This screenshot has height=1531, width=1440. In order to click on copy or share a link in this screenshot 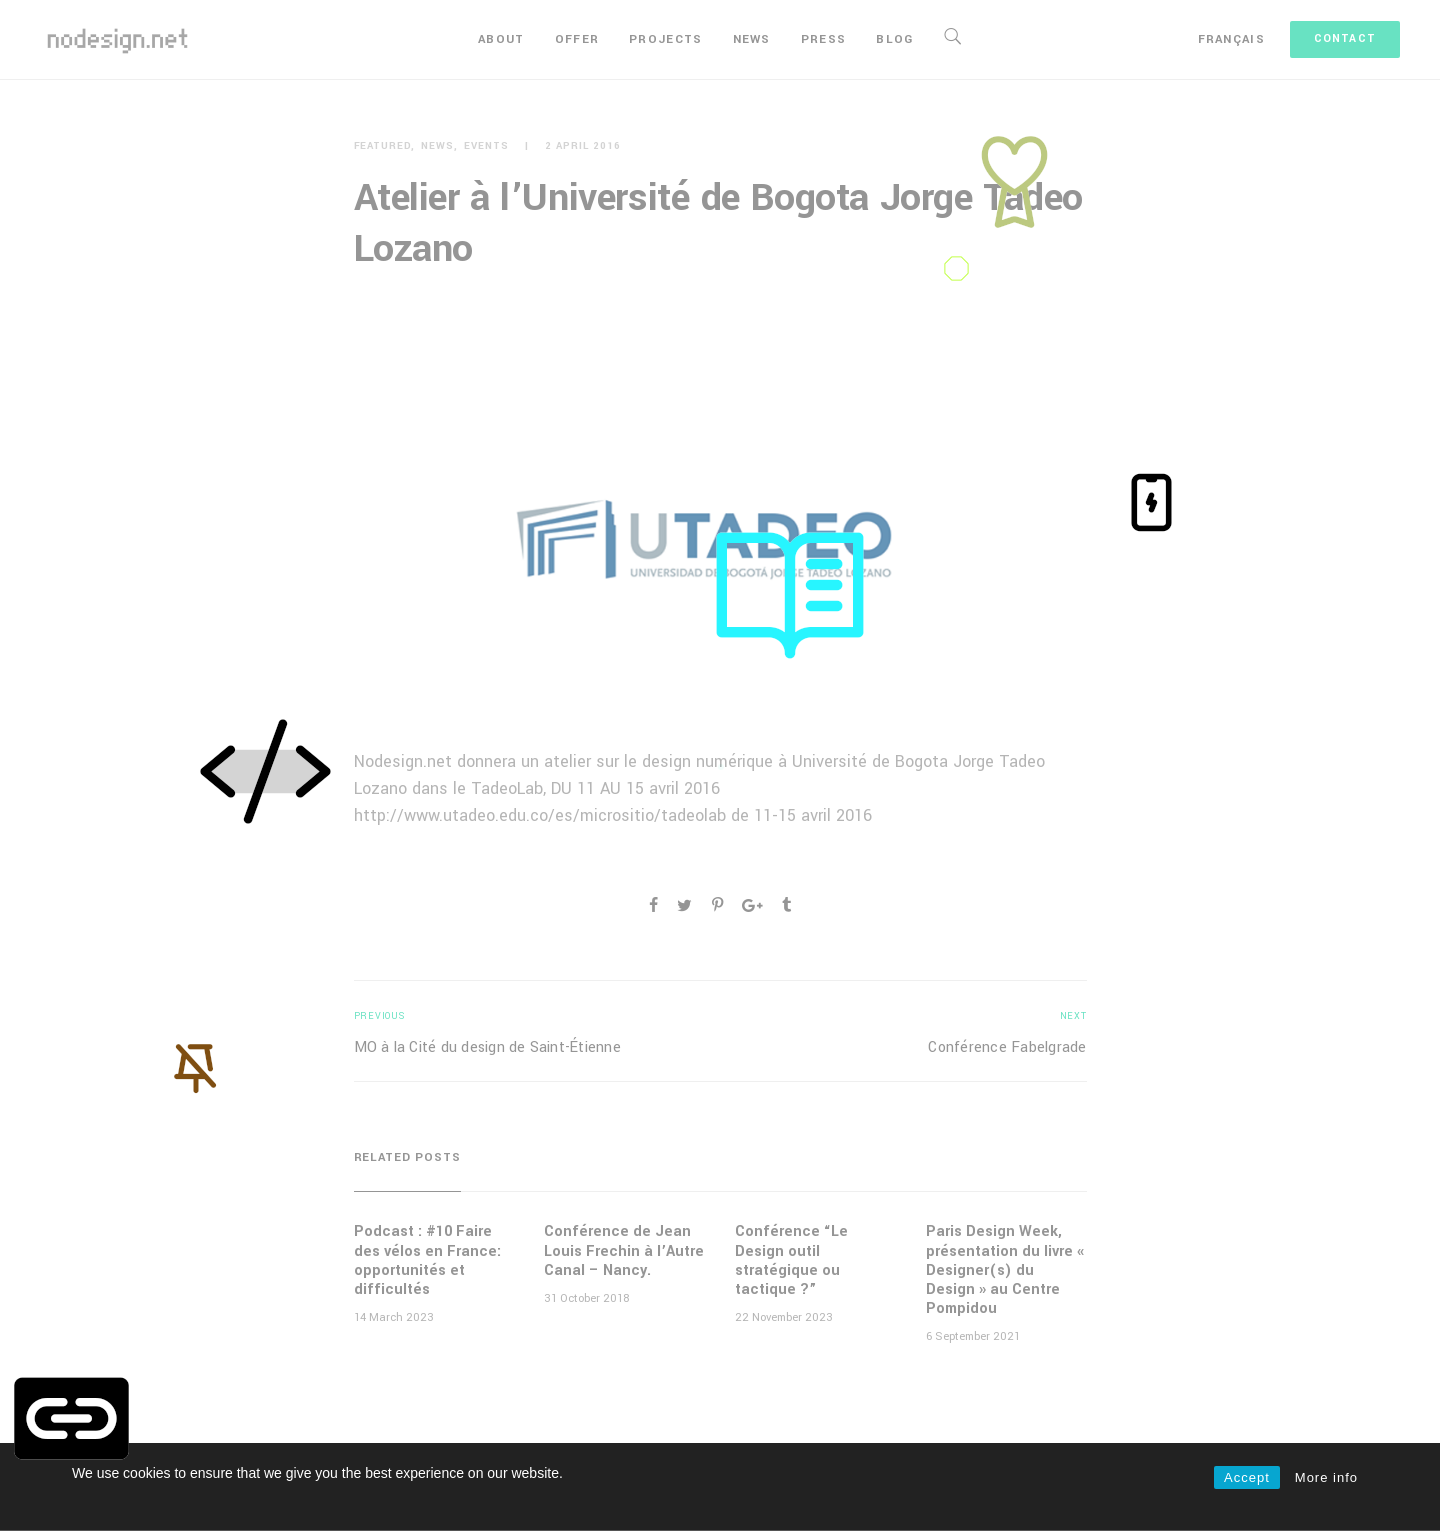, I will do `click(71, 1418)`.